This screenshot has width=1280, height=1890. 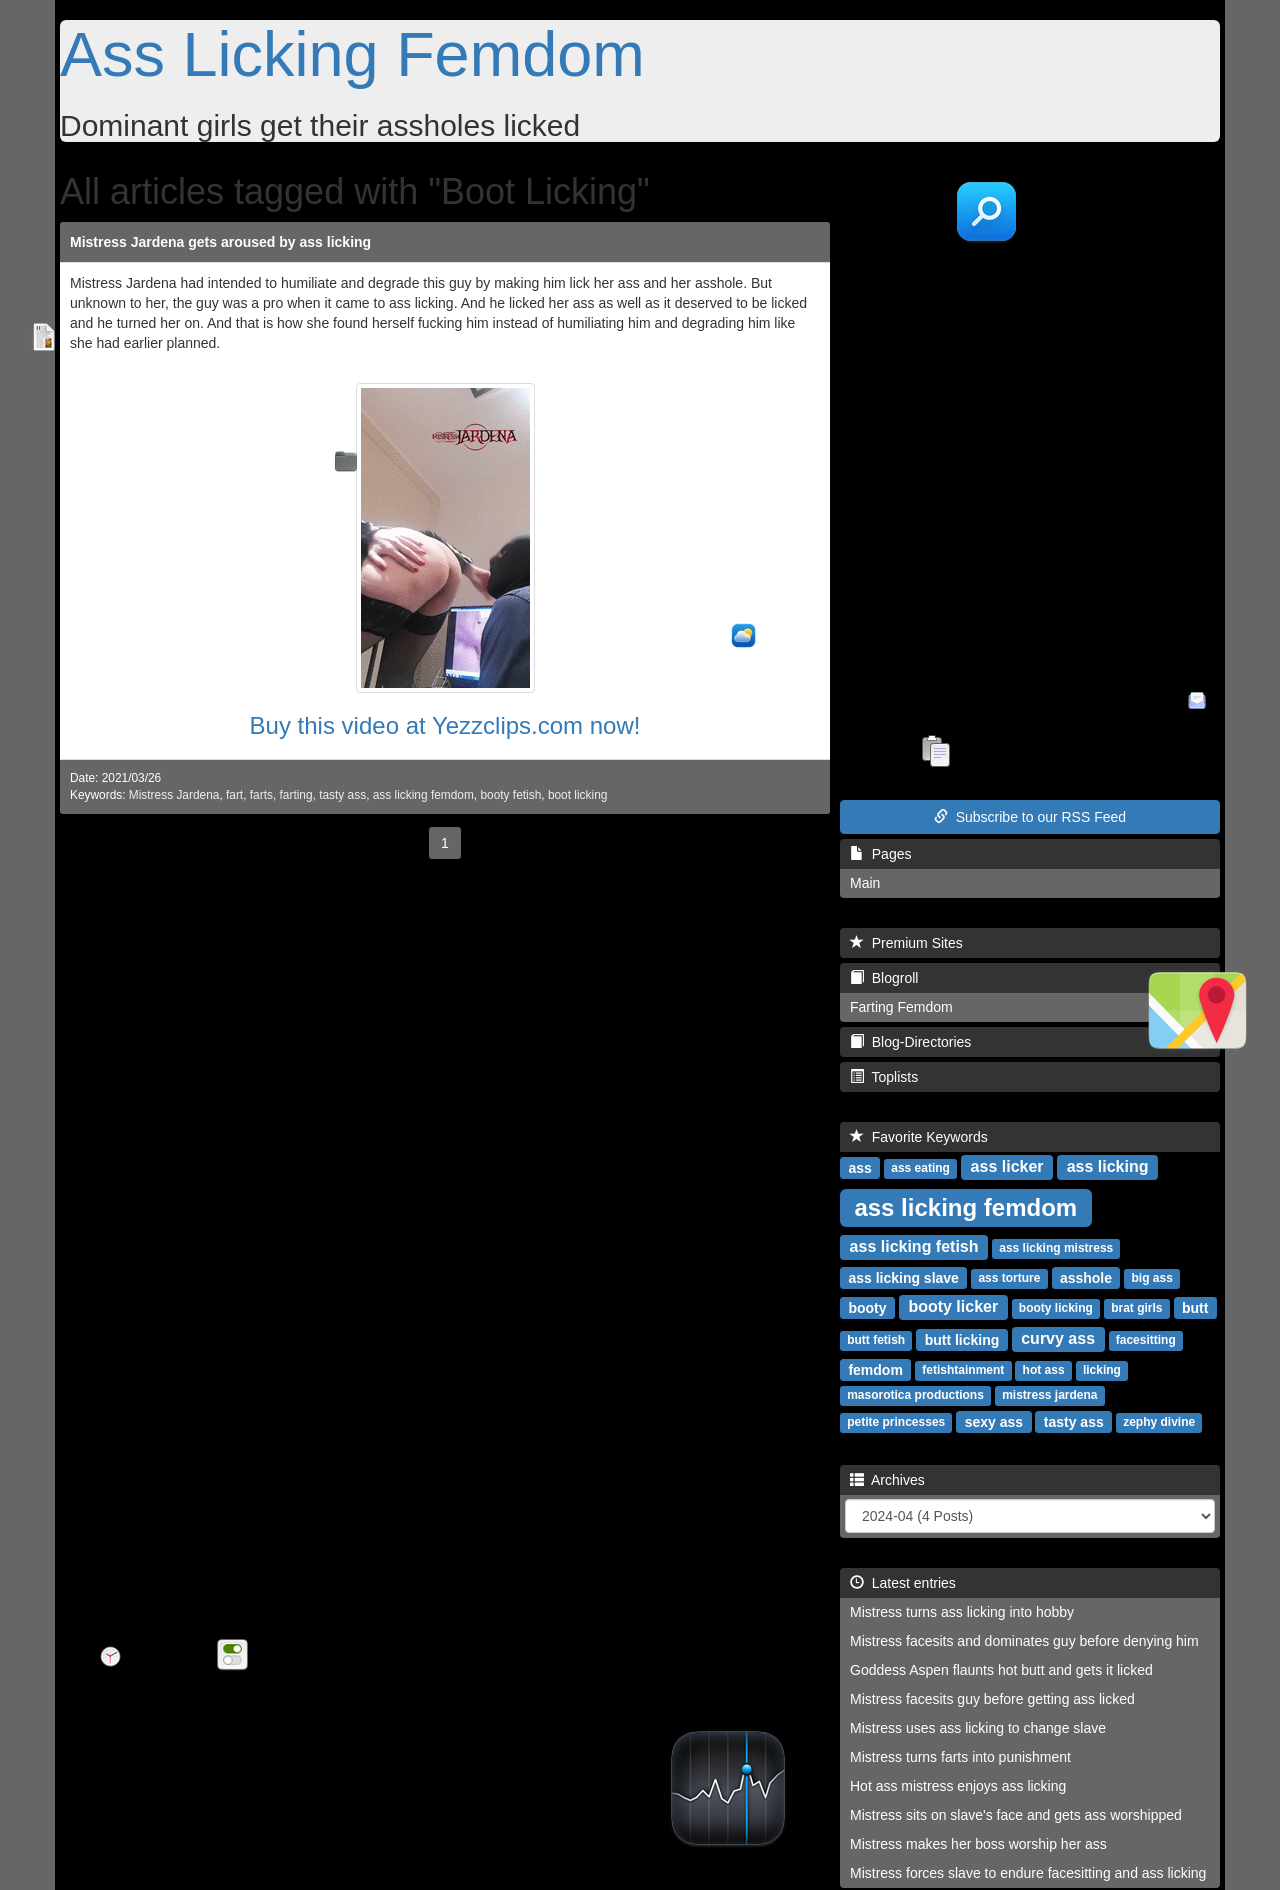 What do you see at coordinates (232, 1654) in the screenshot?
I see `open gnome tweaks settings` at bounding box center [232, 1654].